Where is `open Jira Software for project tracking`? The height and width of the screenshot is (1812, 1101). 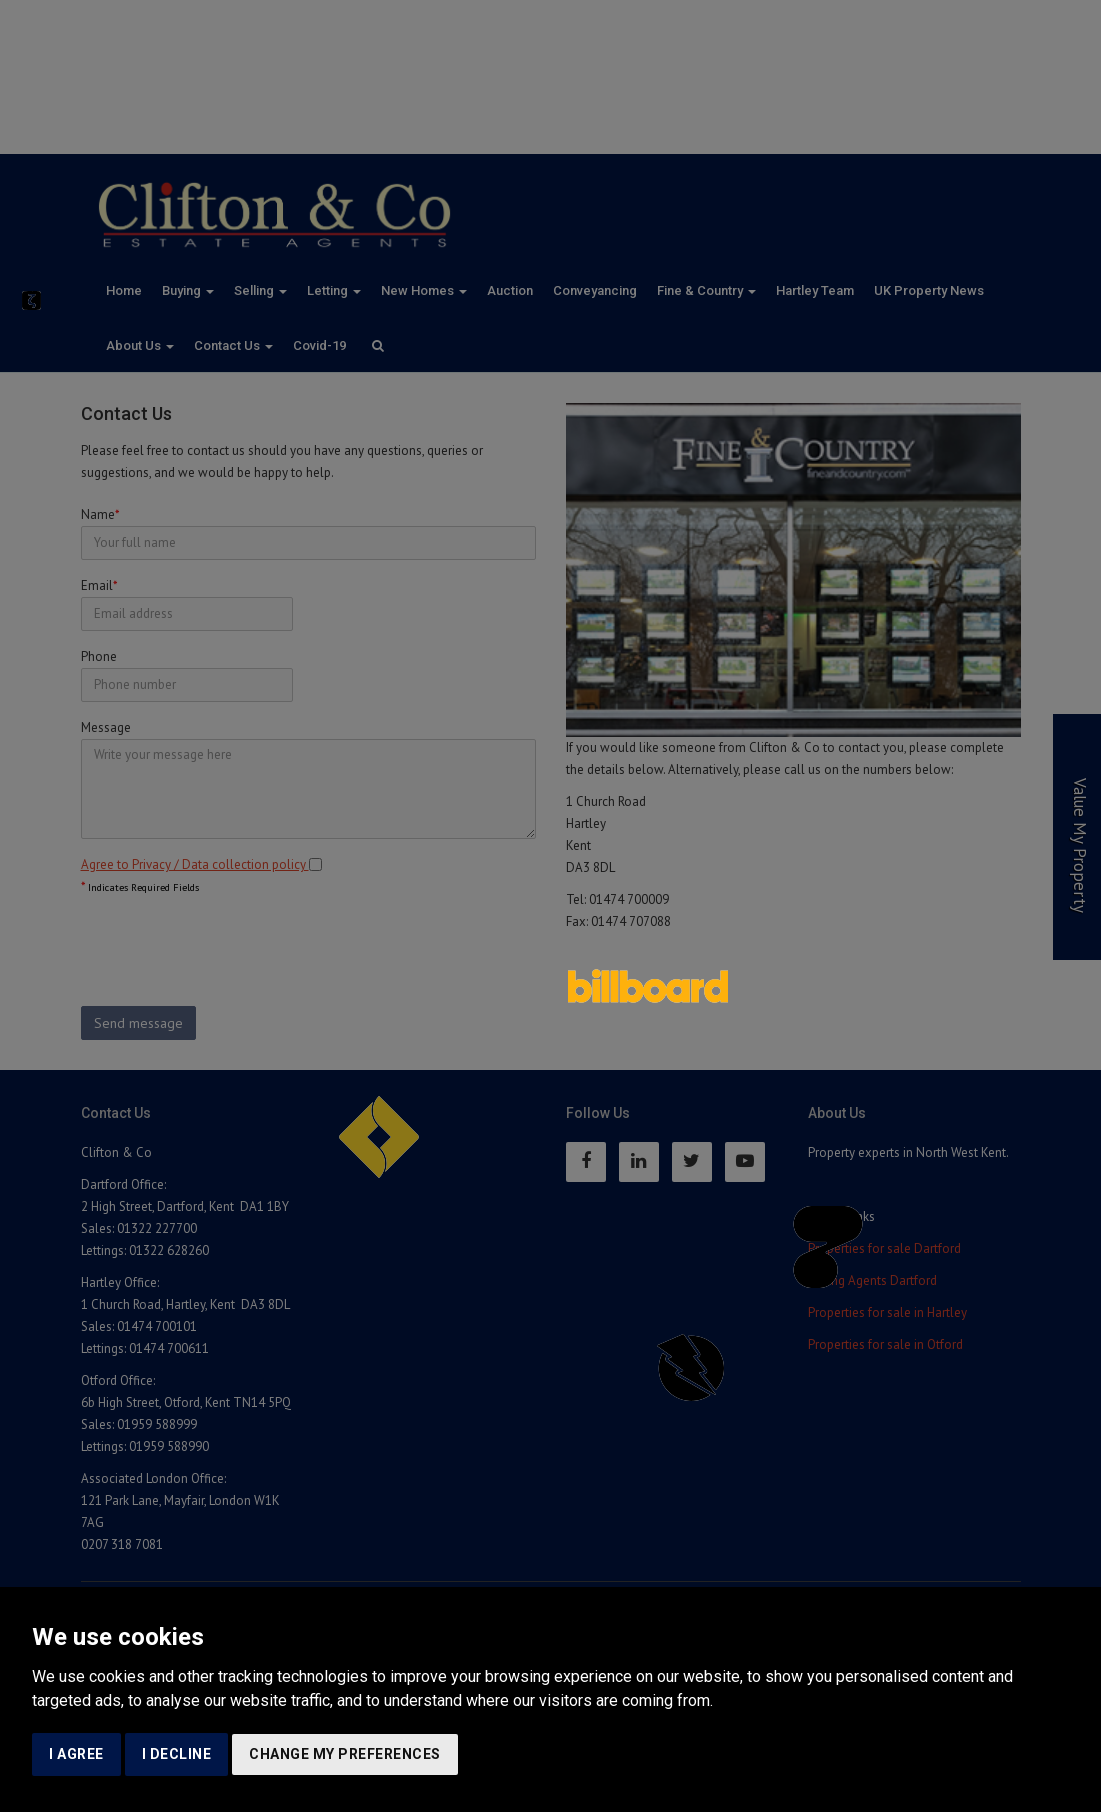 open Jira Software for project tracking is located at coordinates (379, 1137).